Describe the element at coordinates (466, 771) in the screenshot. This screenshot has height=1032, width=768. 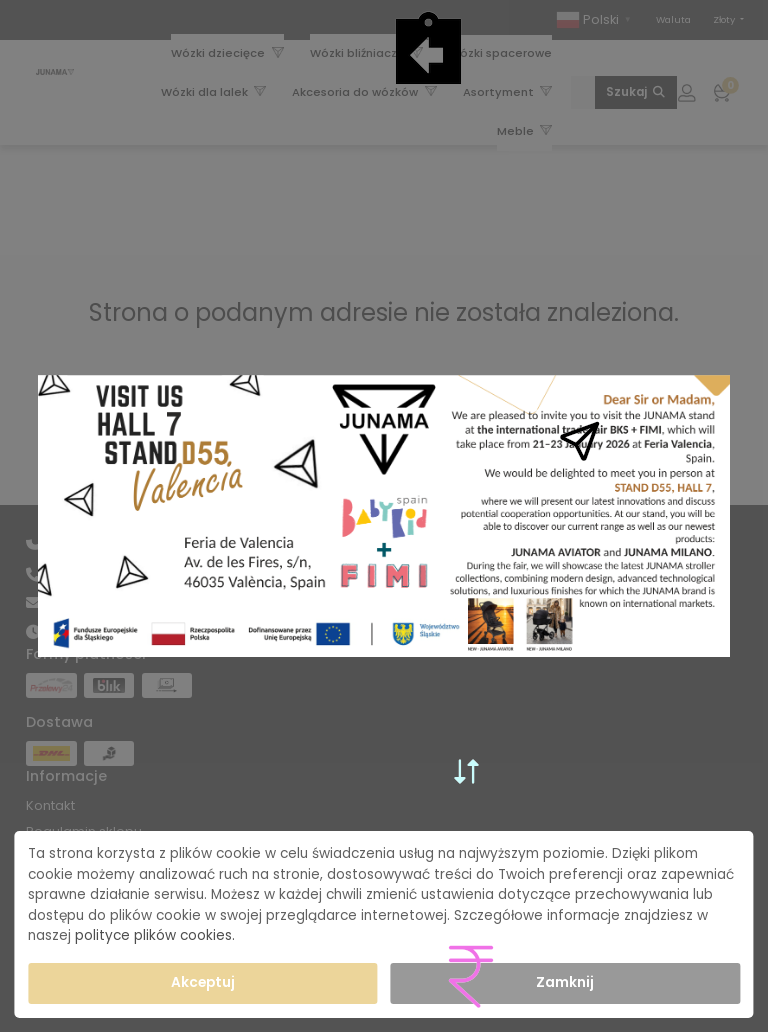
I see `sort items in ascending or descending order` at that location.